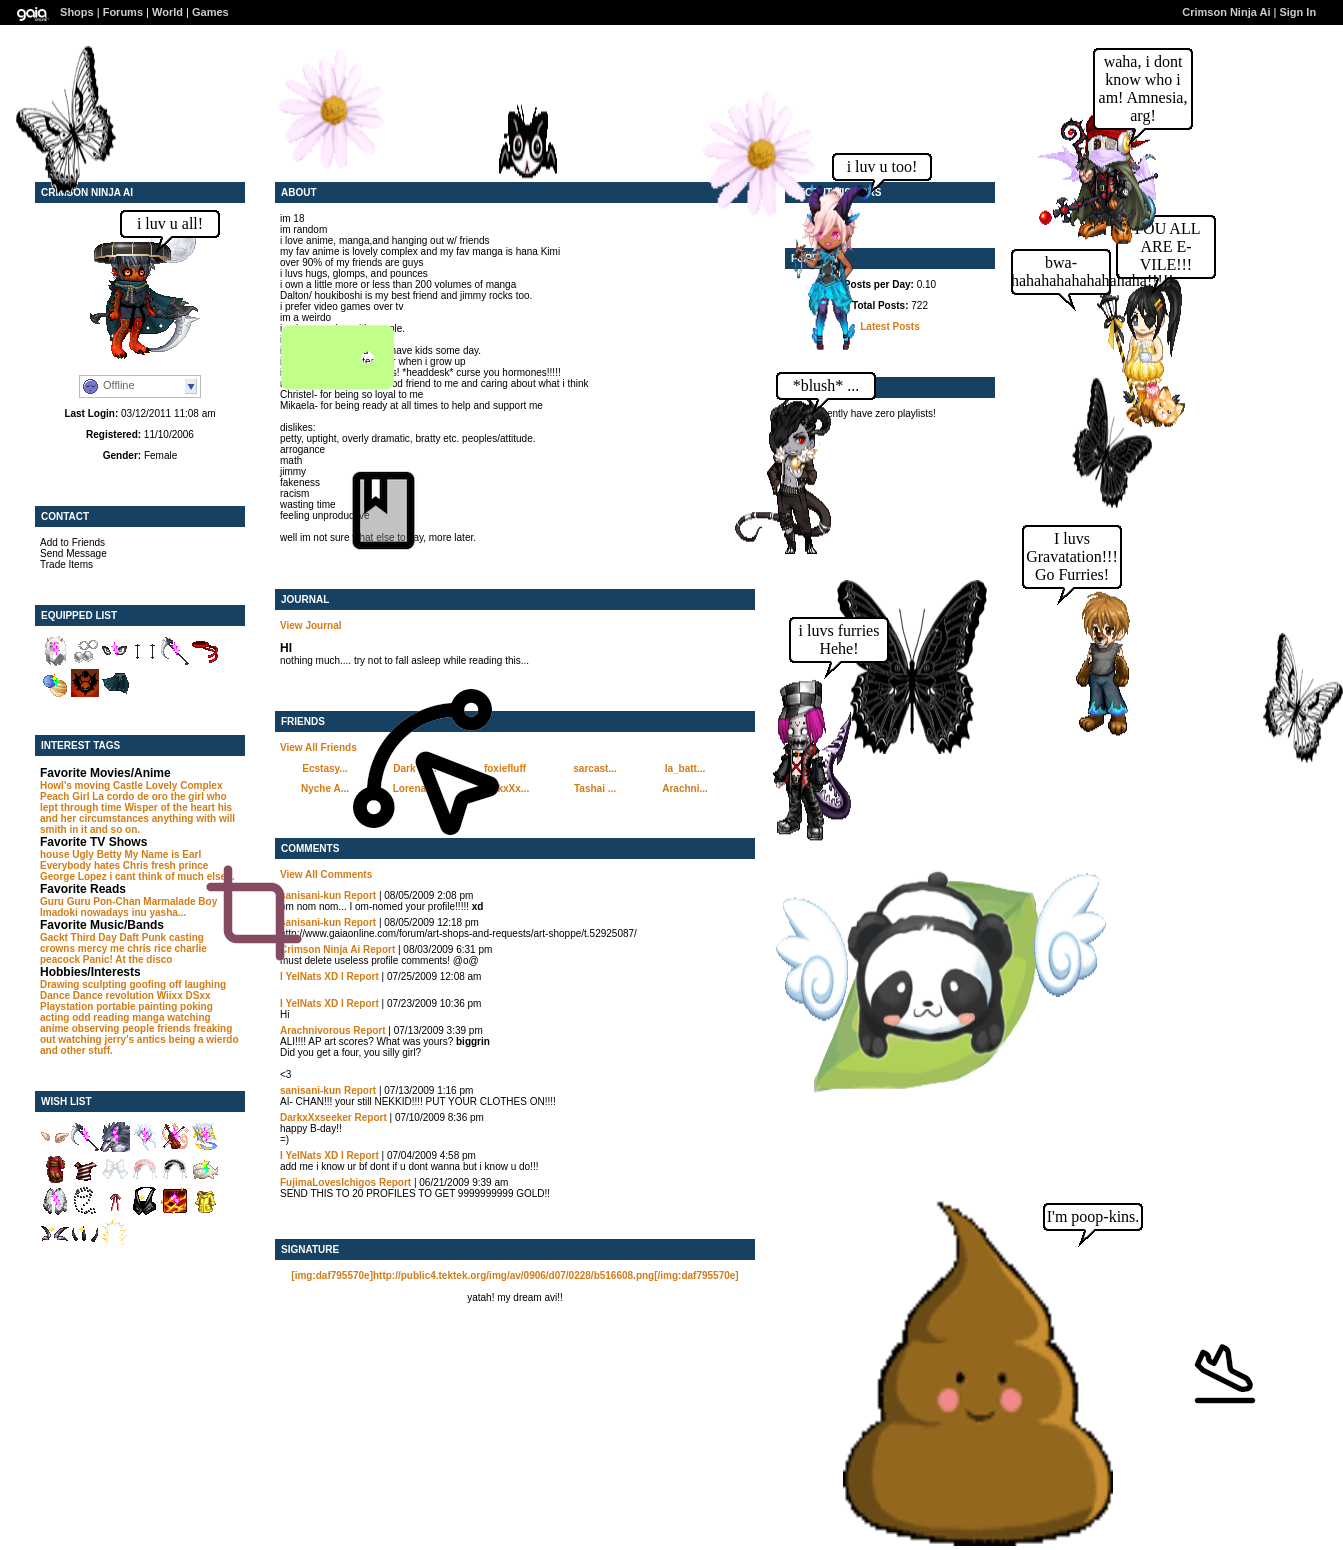 The height and width of the screenshot is (1550, 1343). What do you see at coordinates (1225, 1373) in the screenshot?
I see `indicates arriving flight status` at bounding box center [1225, 1373].